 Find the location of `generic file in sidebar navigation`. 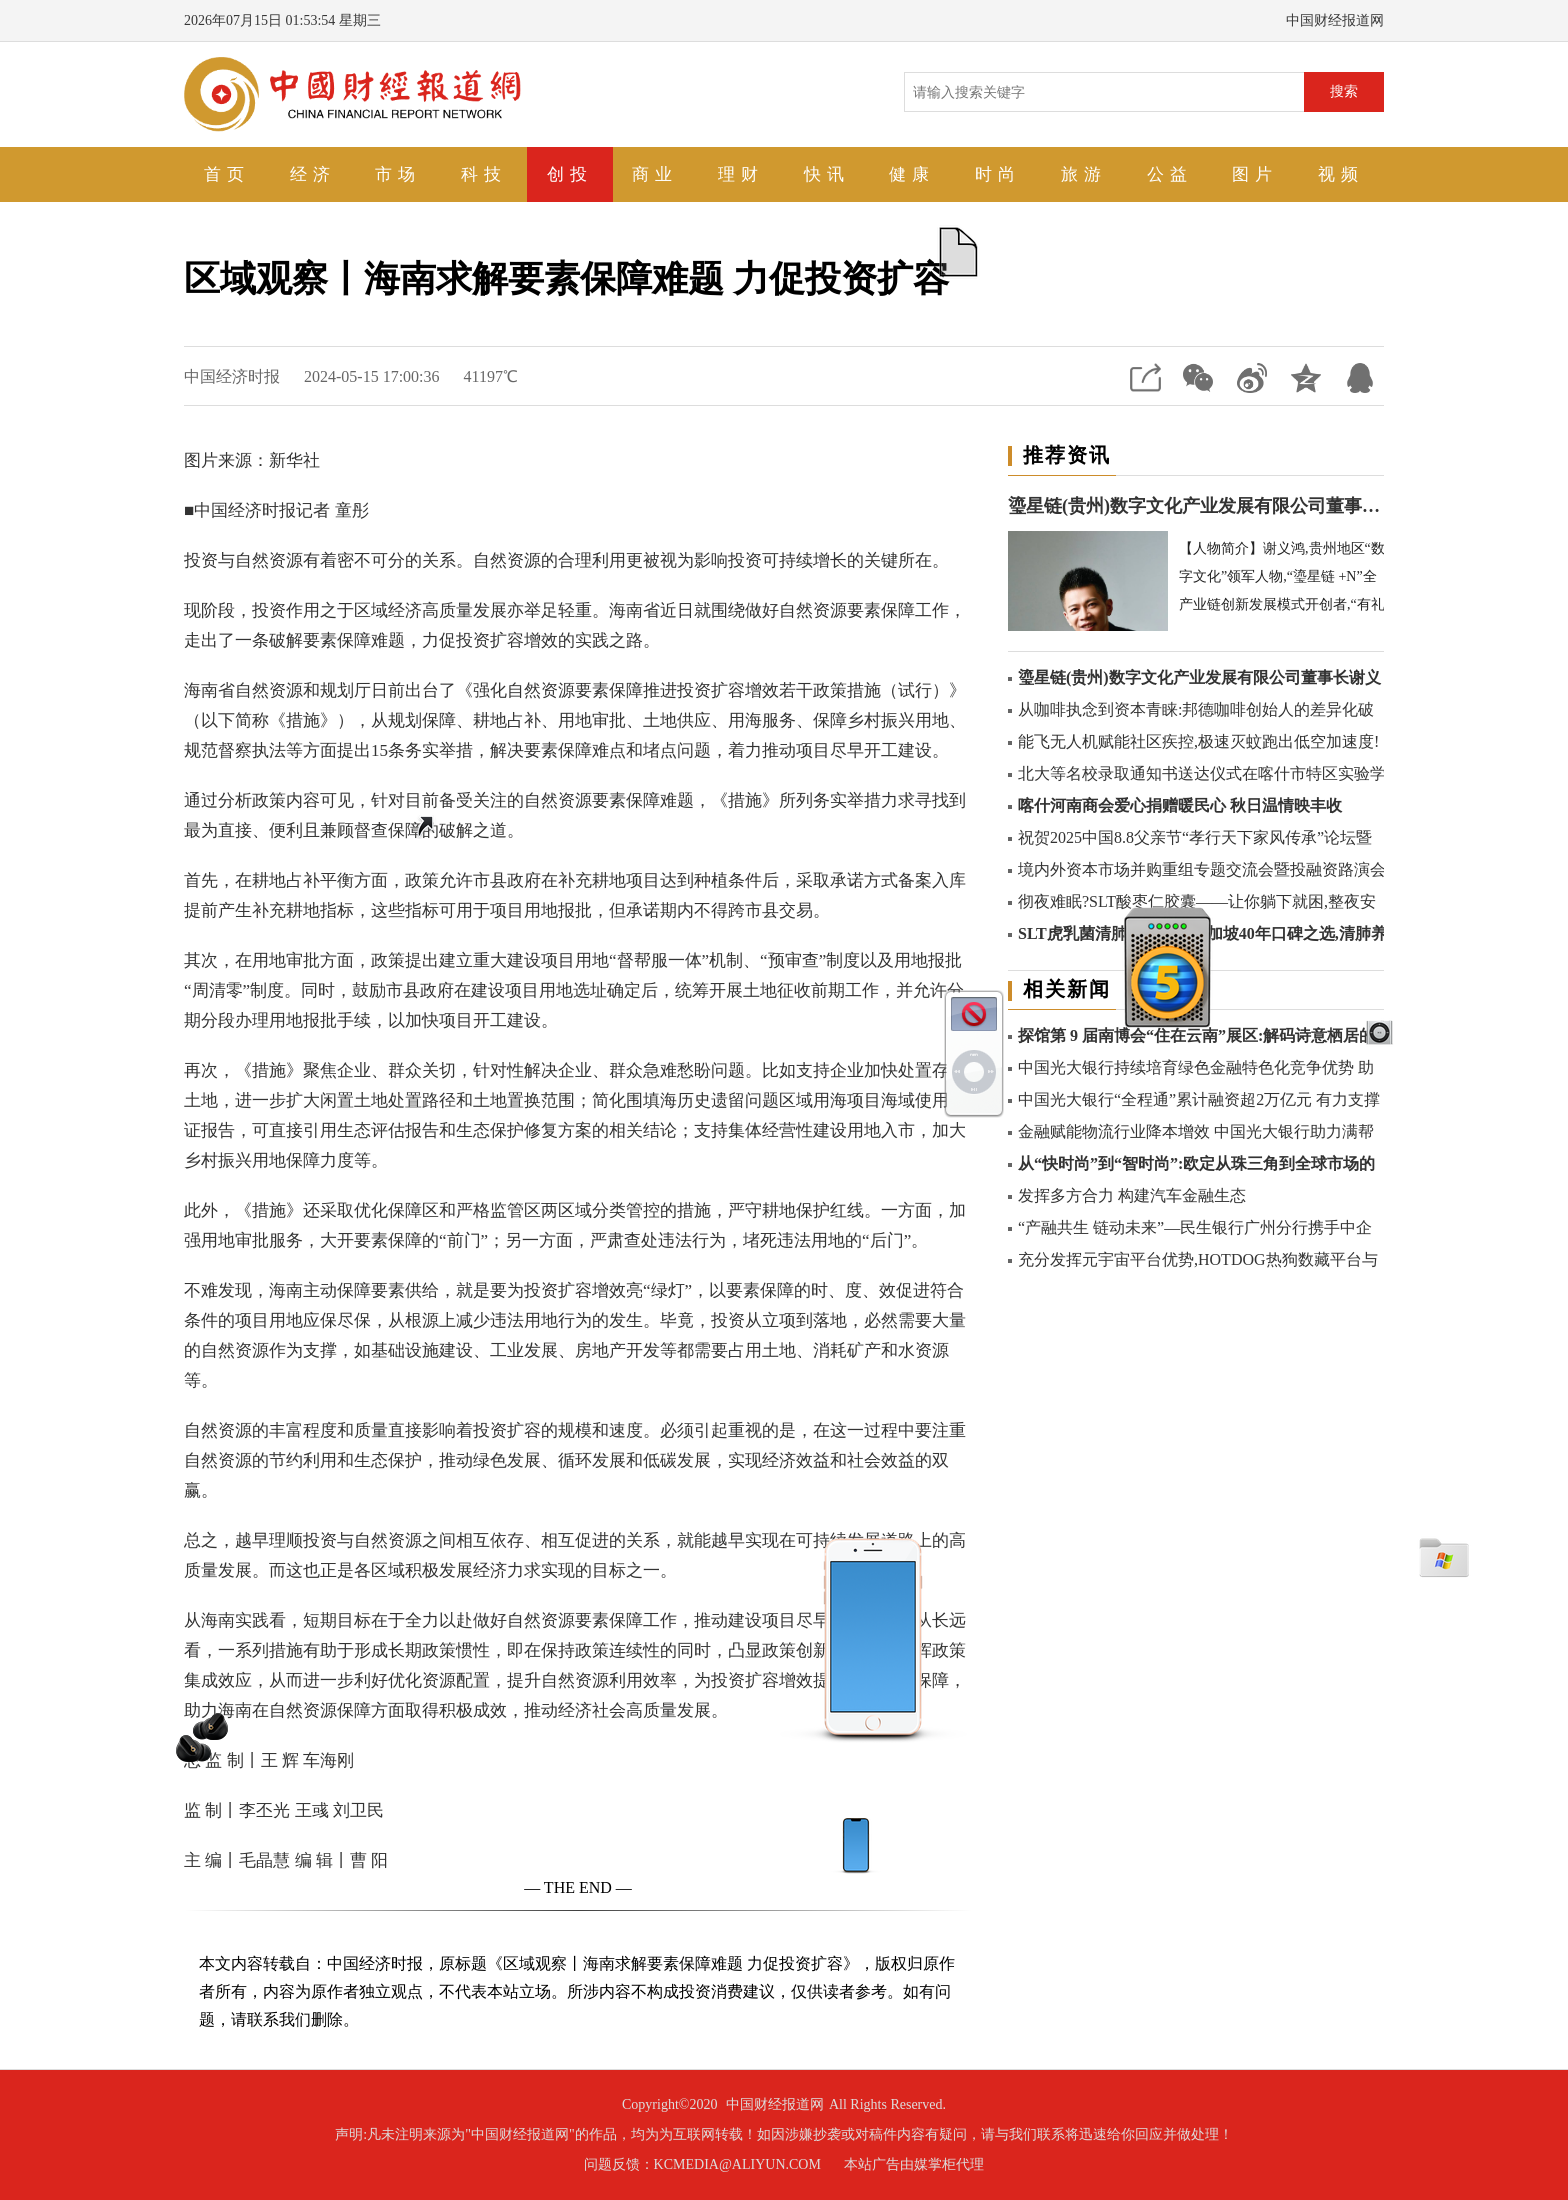

generic file in sidebar navigation is located at coordinates (958, 252).